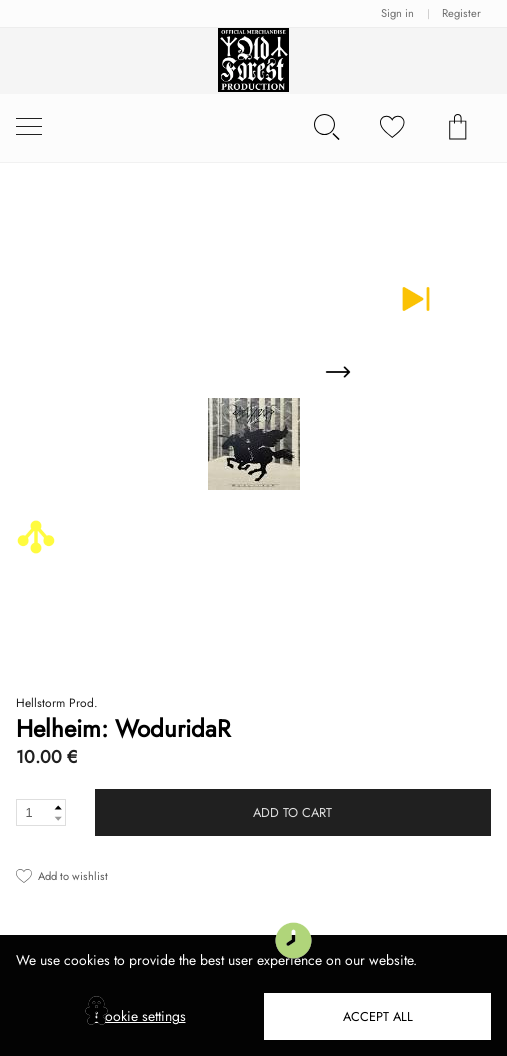 The width and height of the screenshot is (507, 1056). Describe the element at coordinates (293, 940) in the screenshot. I see `indicates the current time or timestamp` at that location.